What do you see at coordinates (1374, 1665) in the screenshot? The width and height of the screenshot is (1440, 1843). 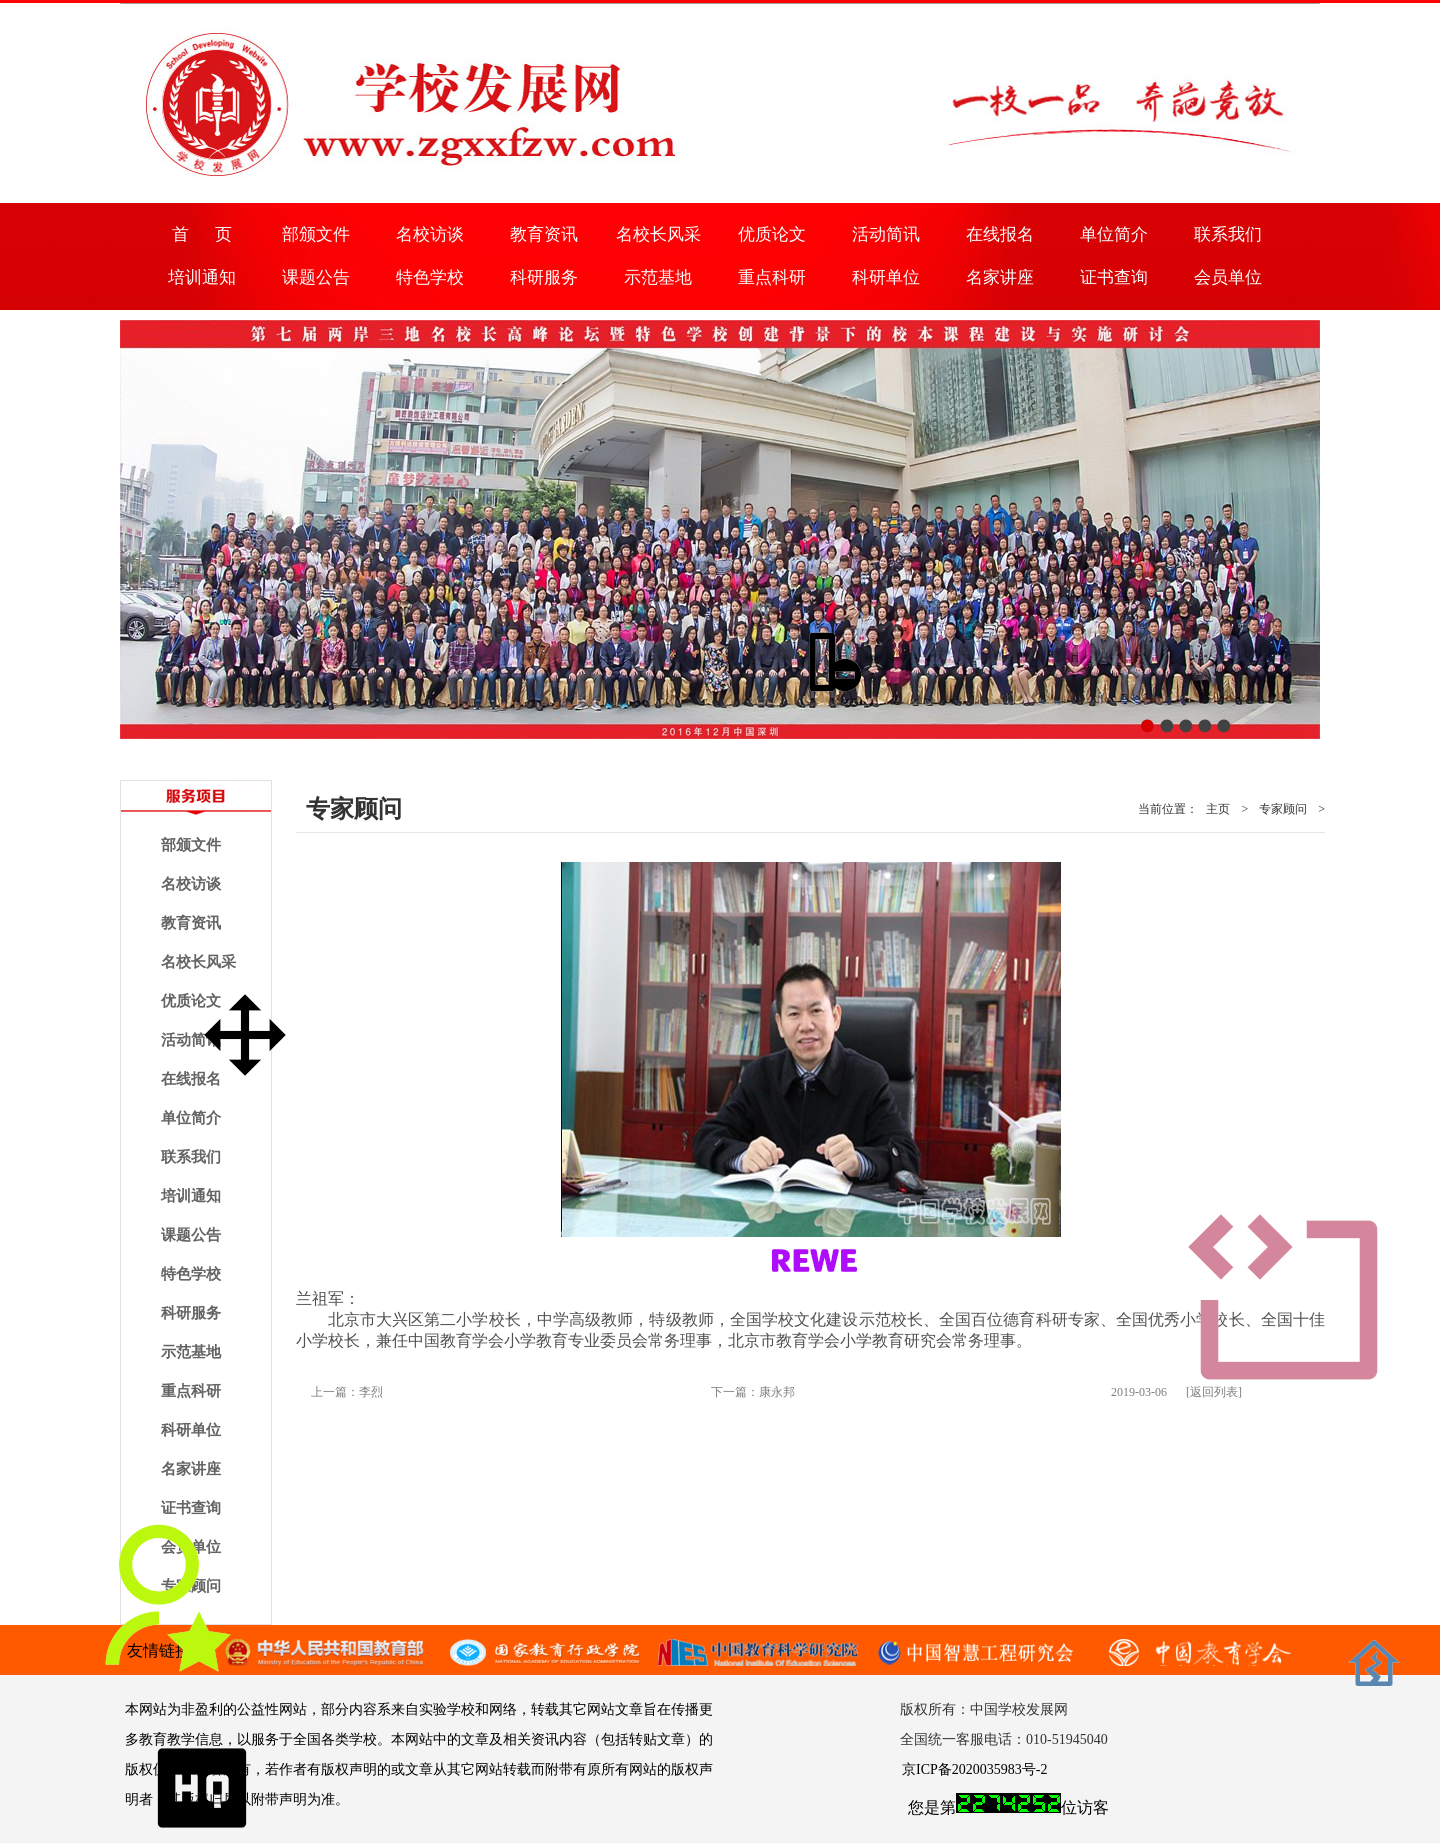 I see `indicates earthquake alert or seismic activity warning` at bounding box center [1374, 1665].